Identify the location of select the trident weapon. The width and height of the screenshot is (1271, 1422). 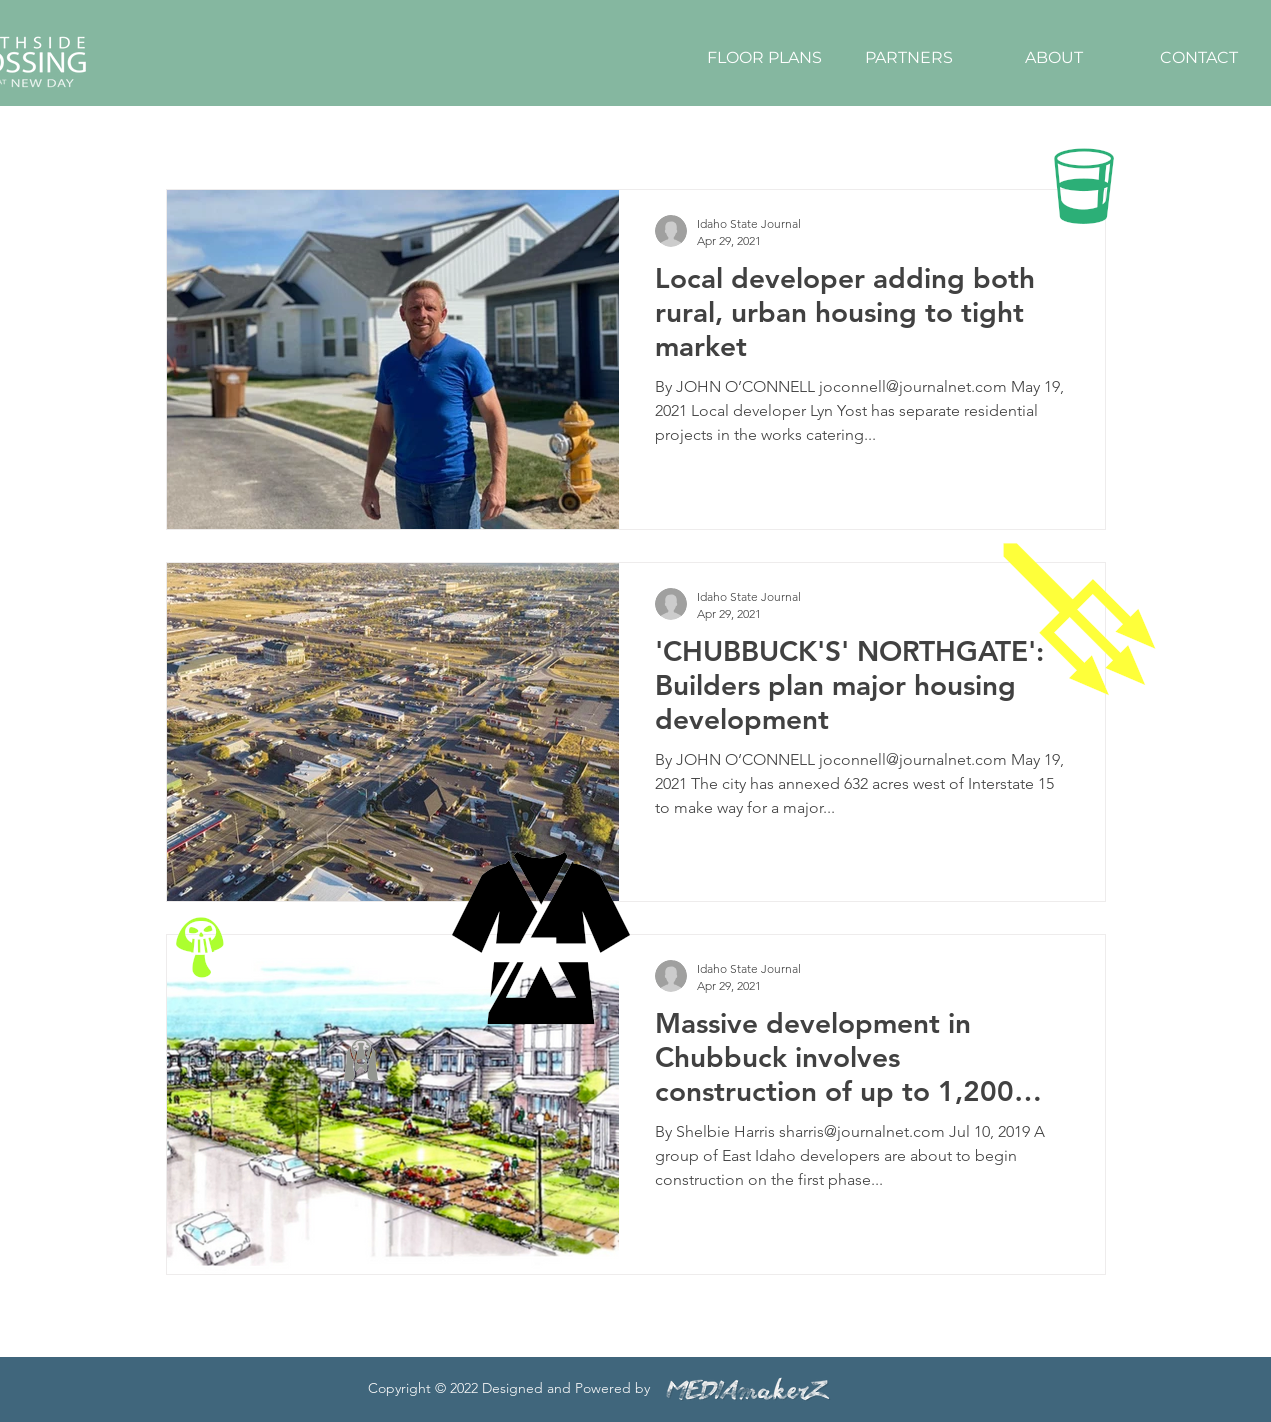
(1079, 619).